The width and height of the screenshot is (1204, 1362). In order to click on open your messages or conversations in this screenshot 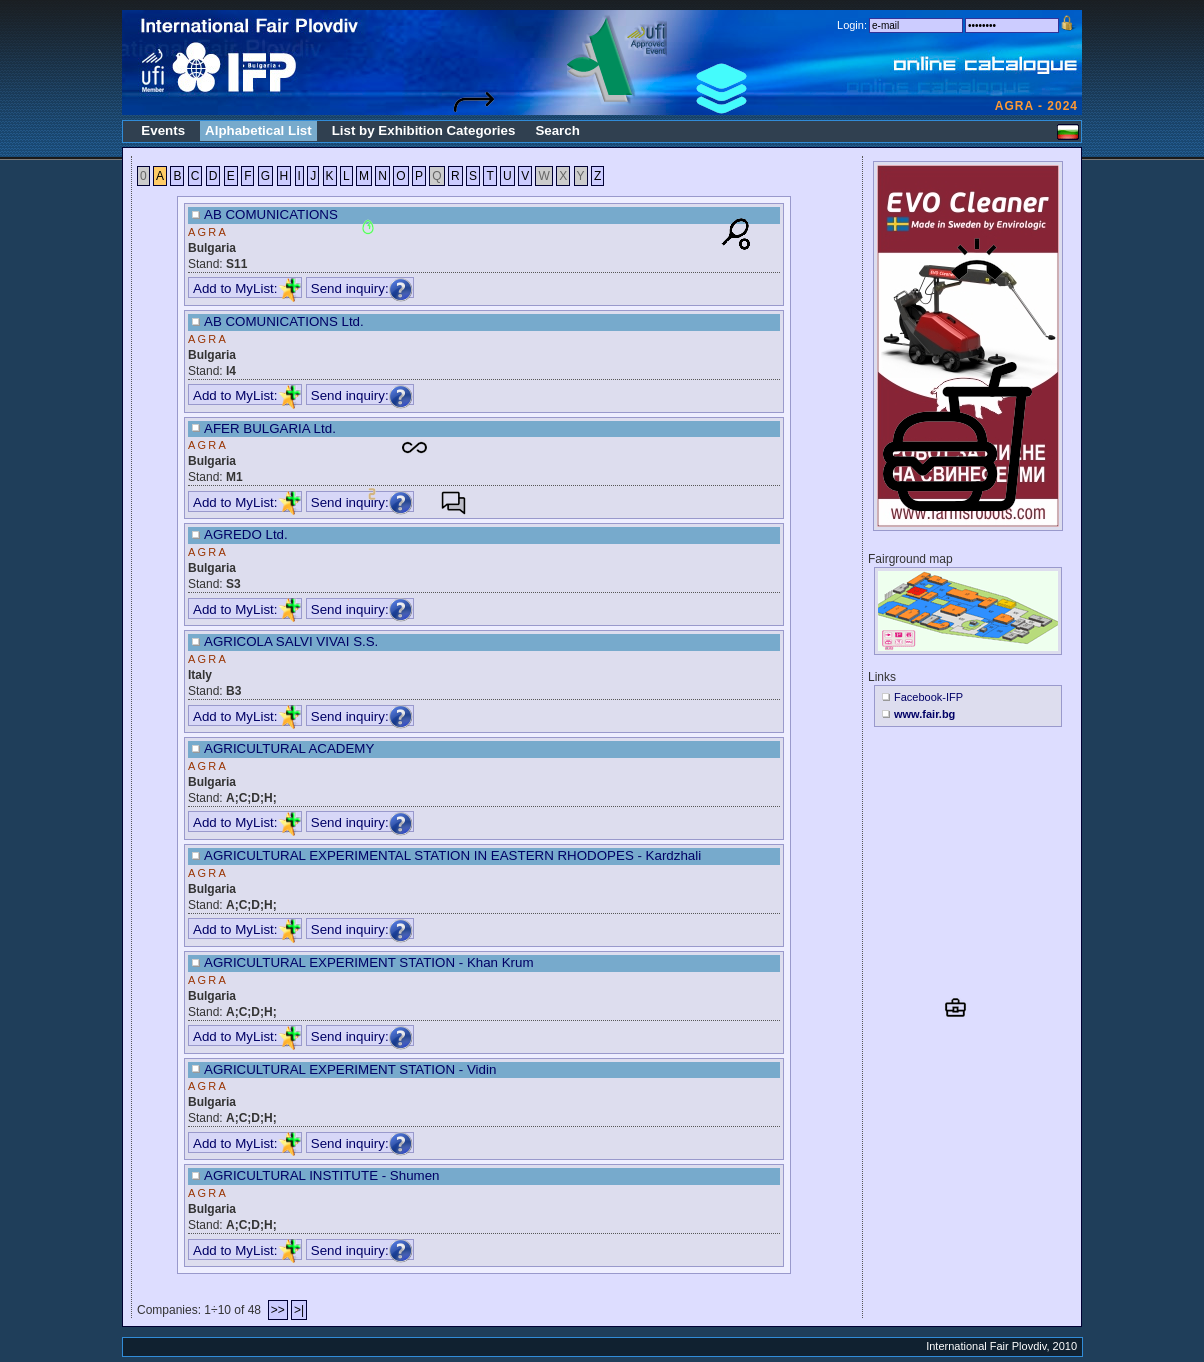, I will do `click(453, 502)`.